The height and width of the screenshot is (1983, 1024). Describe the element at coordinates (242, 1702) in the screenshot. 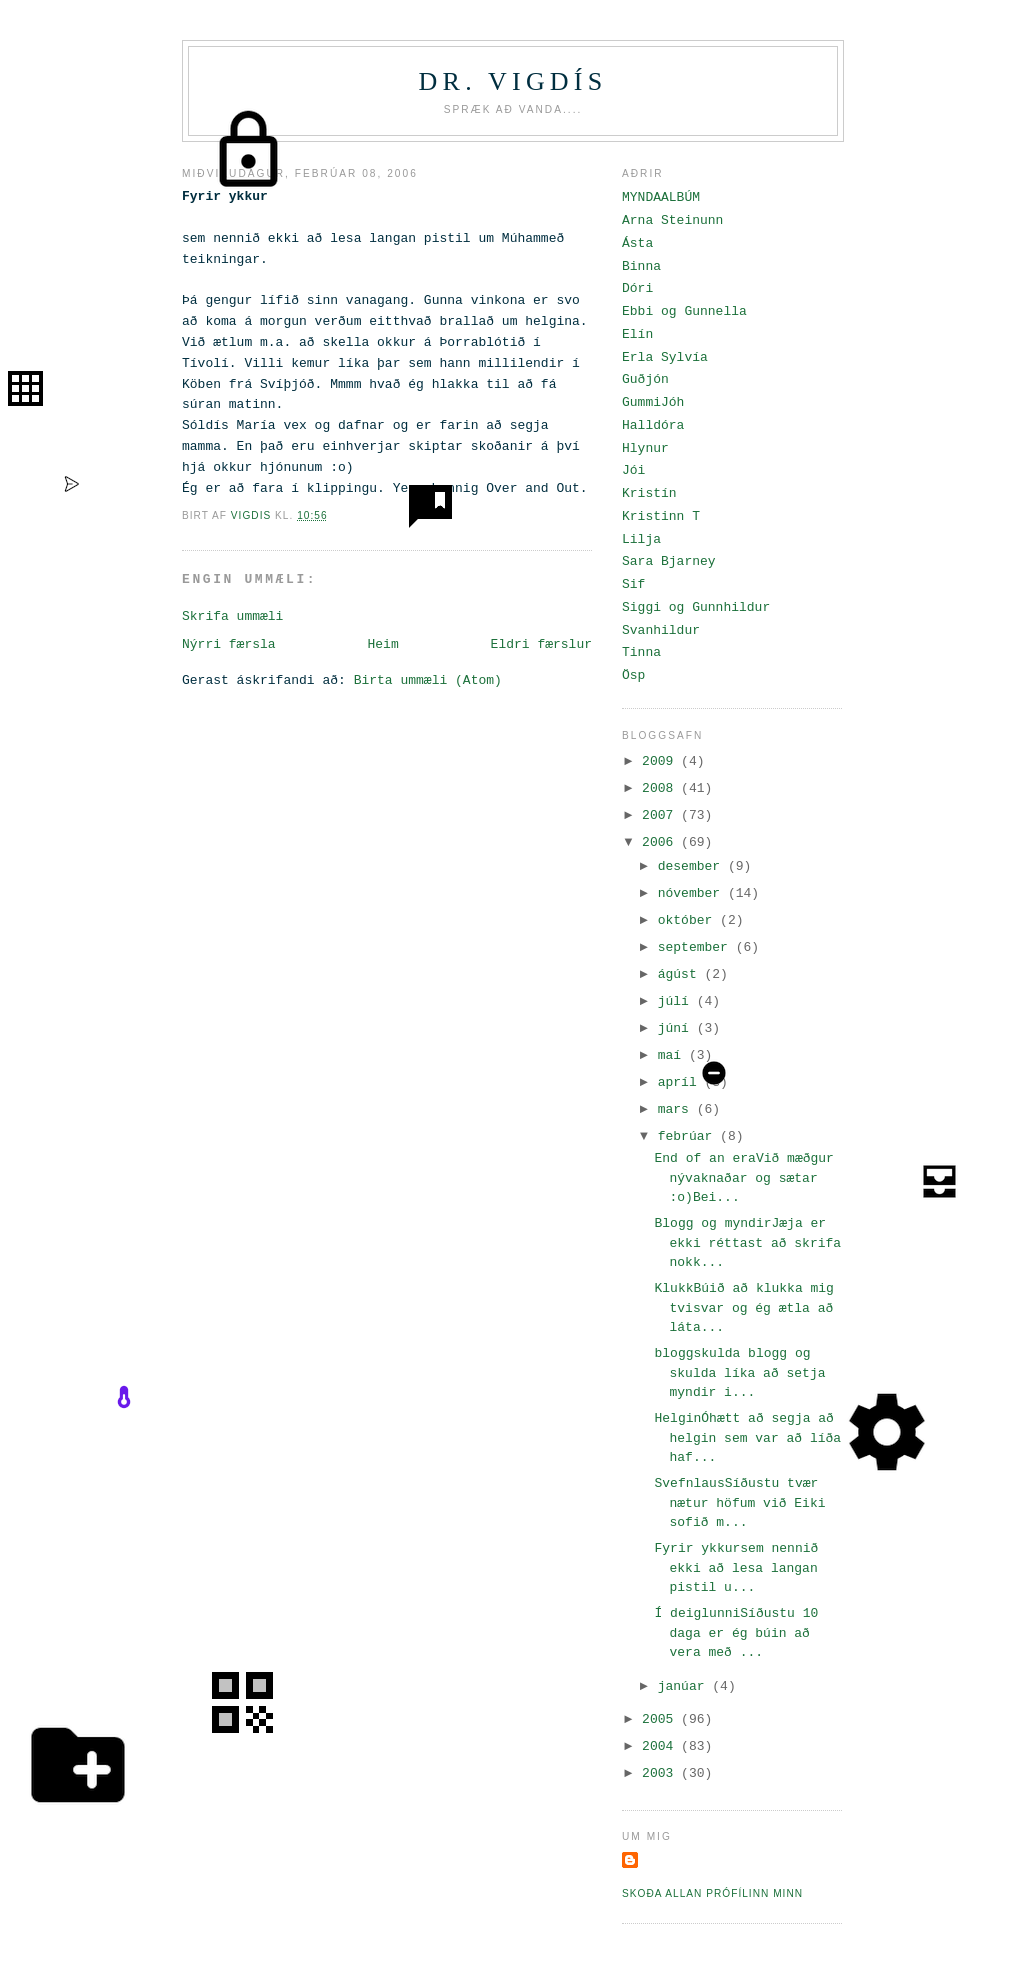

I see `scan or generate a QR code` at that location.